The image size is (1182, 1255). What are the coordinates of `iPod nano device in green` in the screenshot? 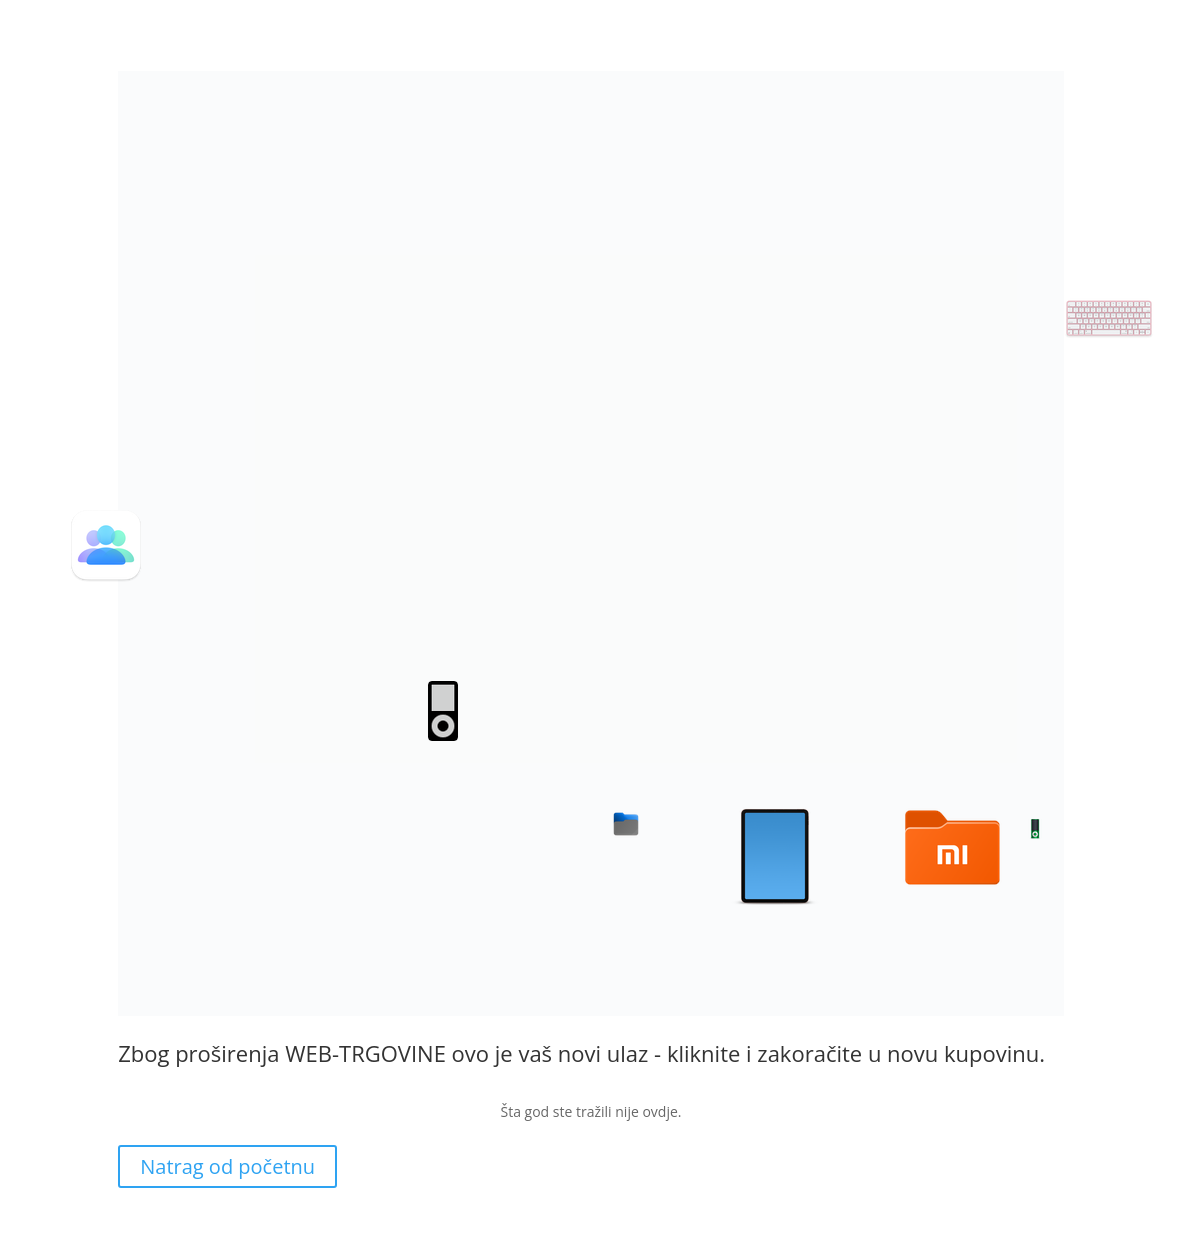 It's located at (1035, 829).